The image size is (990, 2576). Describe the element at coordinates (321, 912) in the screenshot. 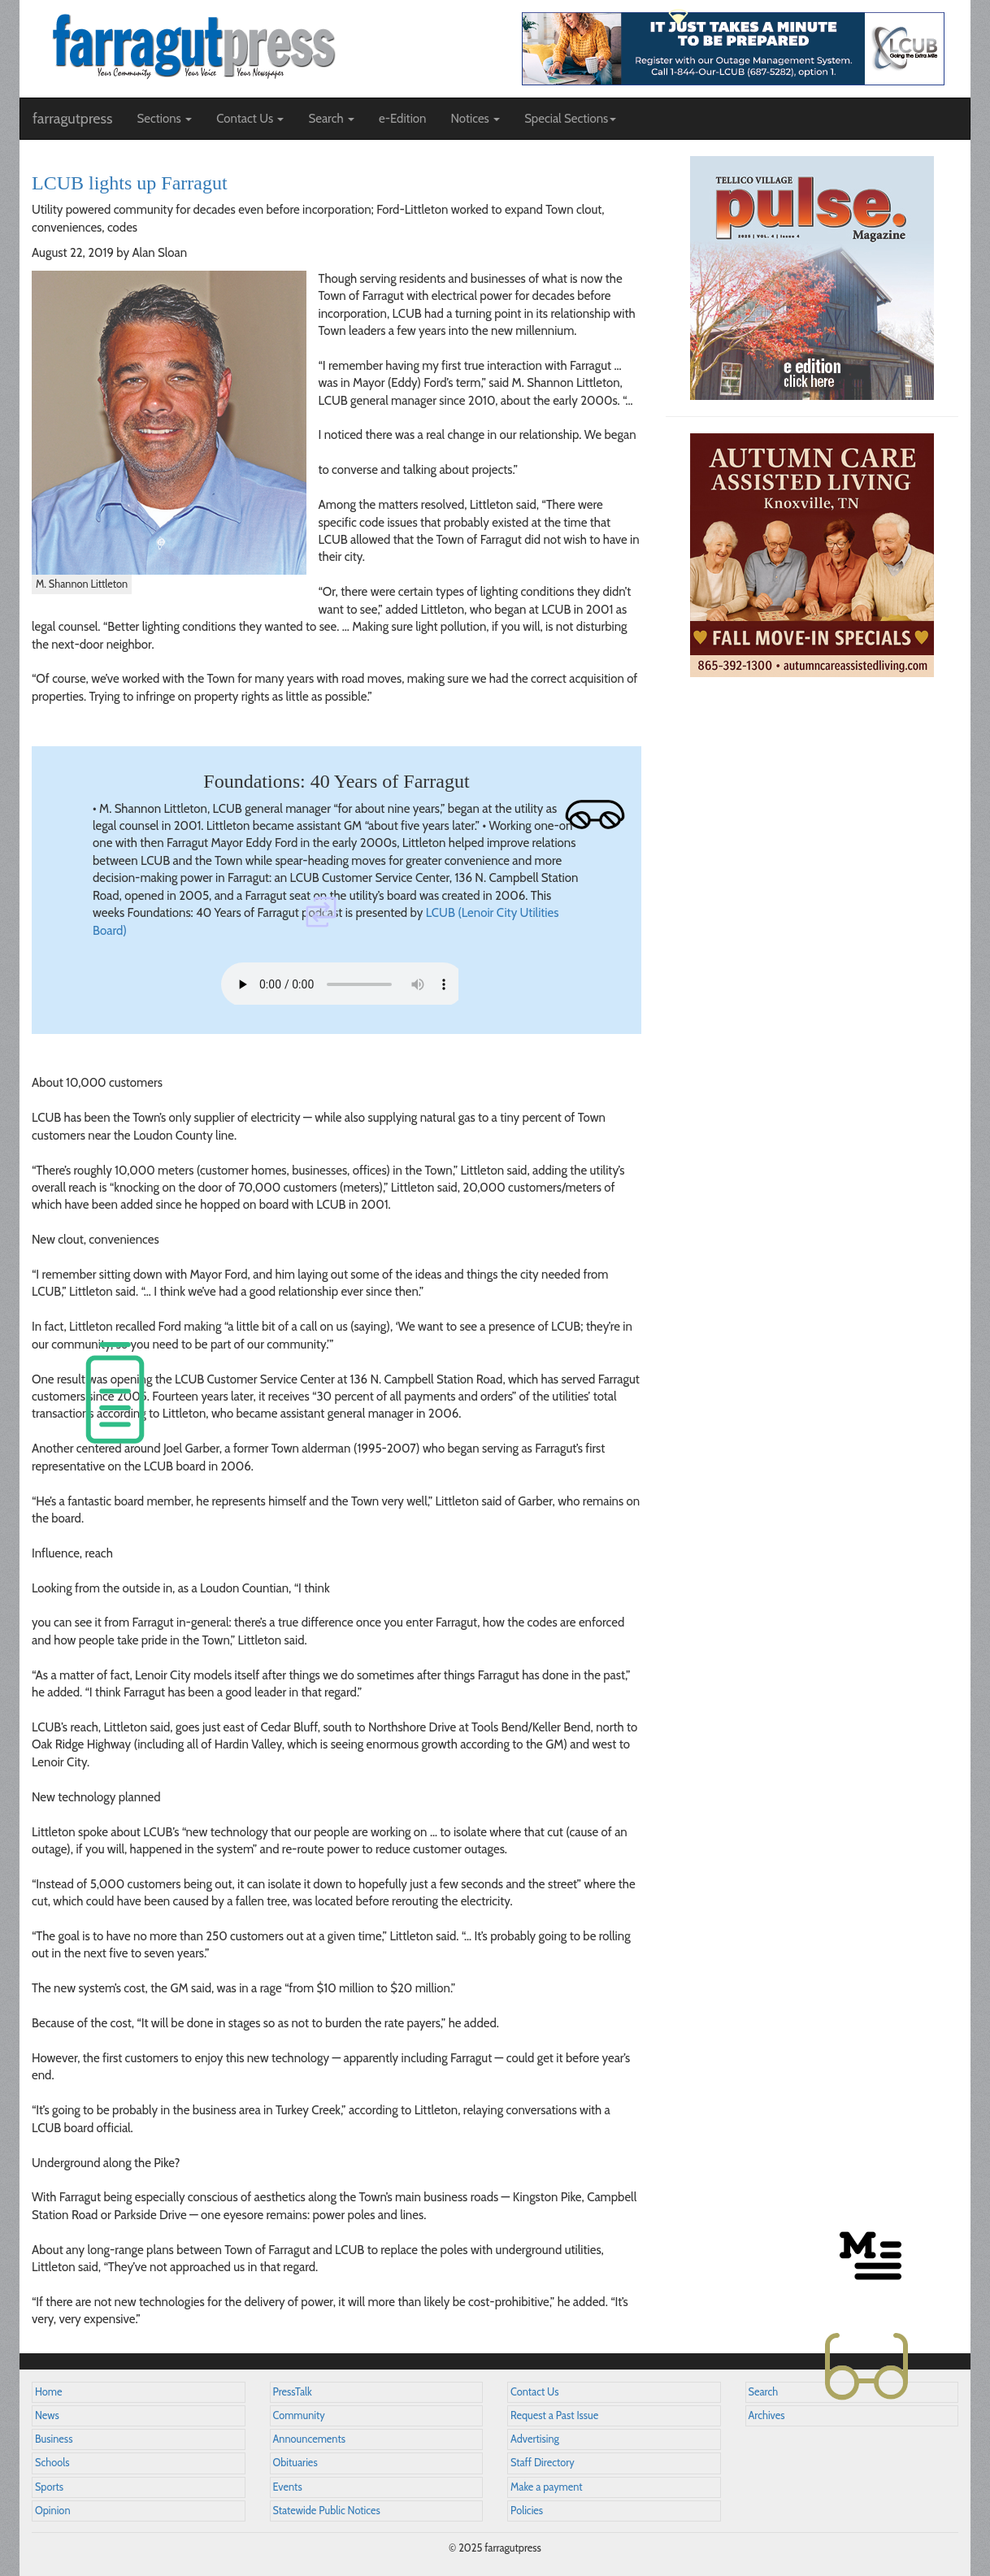

I see `swap or exchange items` at that location.